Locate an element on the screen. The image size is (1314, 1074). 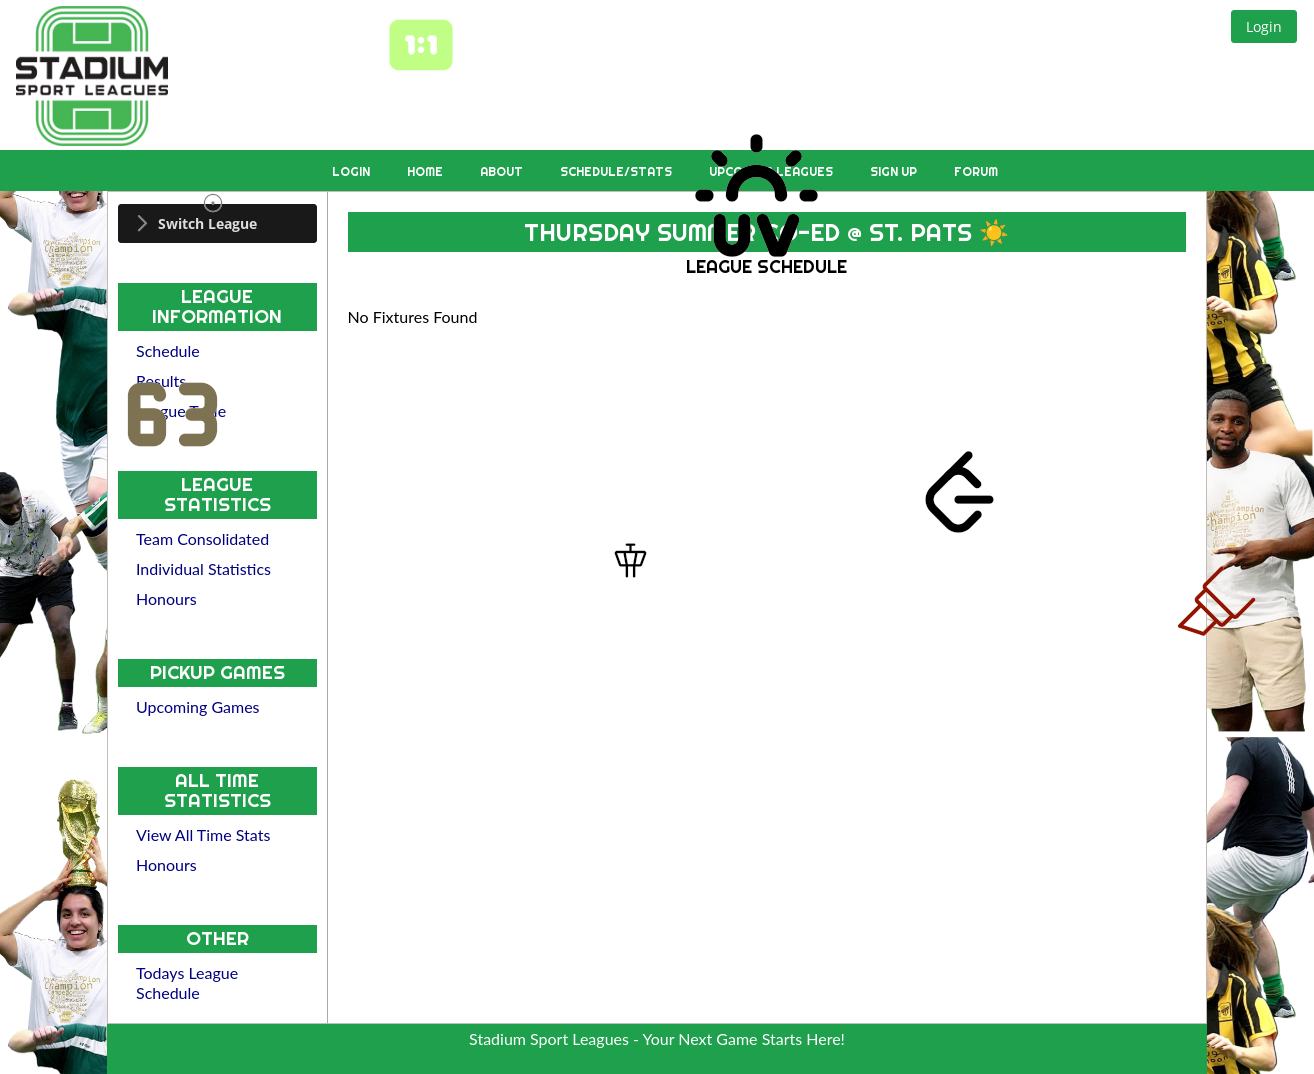
access air traffic control features is located at coordinates (630, 560).